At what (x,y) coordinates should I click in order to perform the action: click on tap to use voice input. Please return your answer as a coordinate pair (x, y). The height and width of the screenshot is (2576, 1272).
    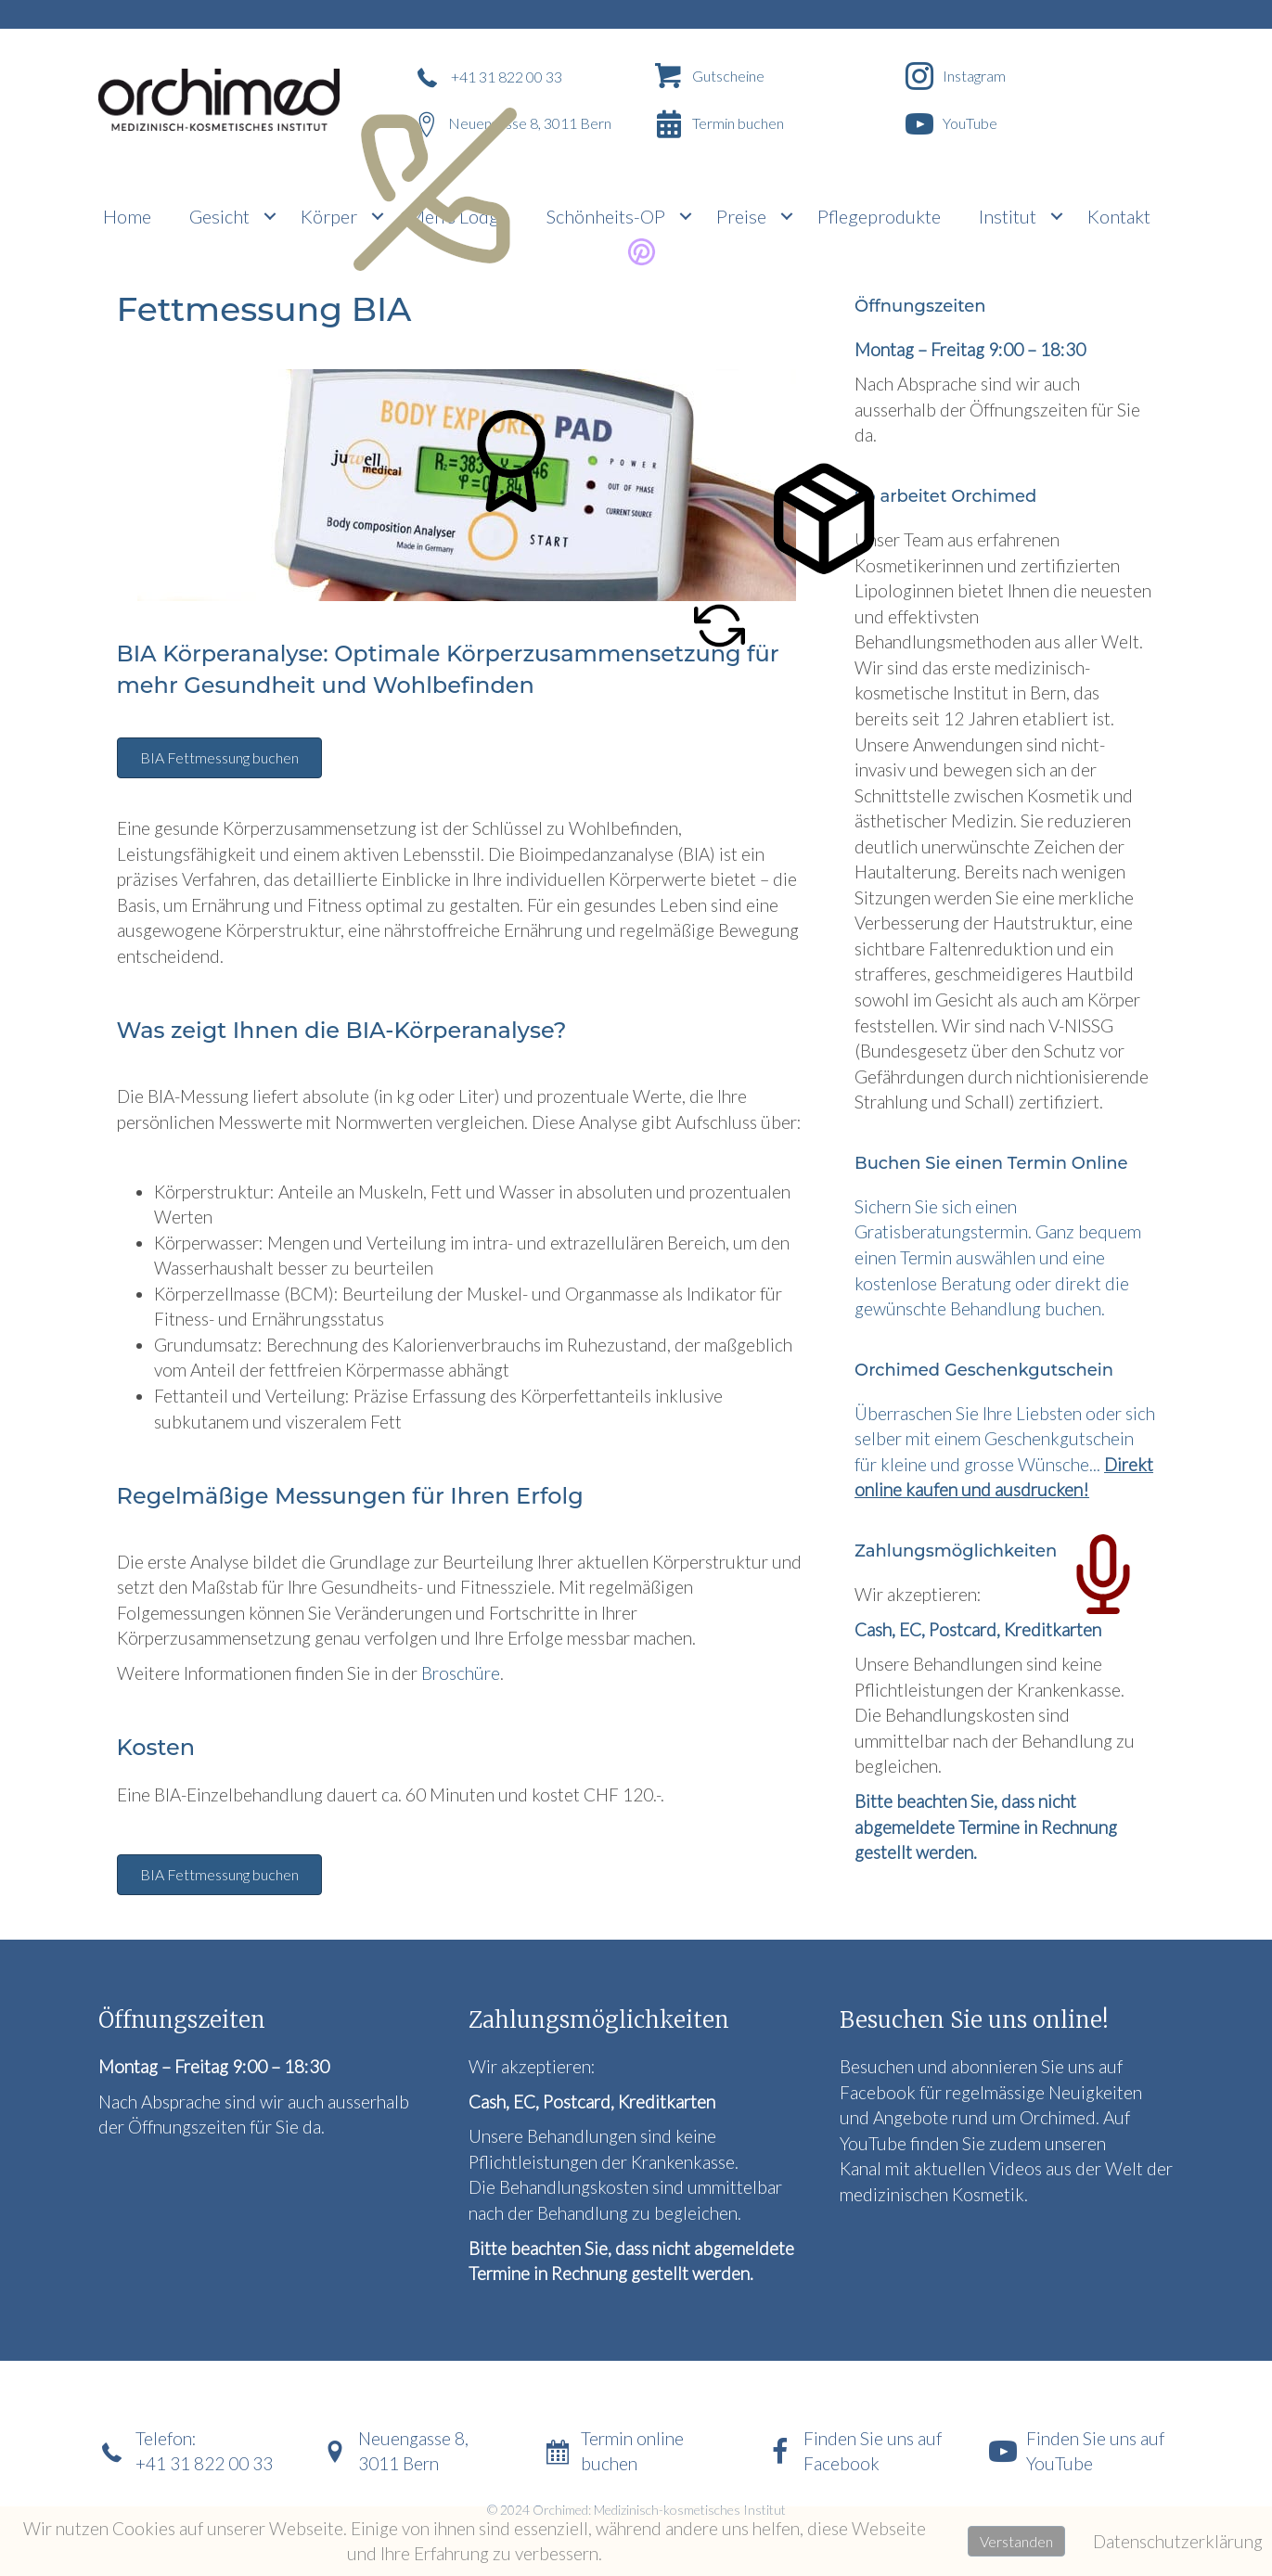
    Looking at the image, I should click on (1103, 1574).